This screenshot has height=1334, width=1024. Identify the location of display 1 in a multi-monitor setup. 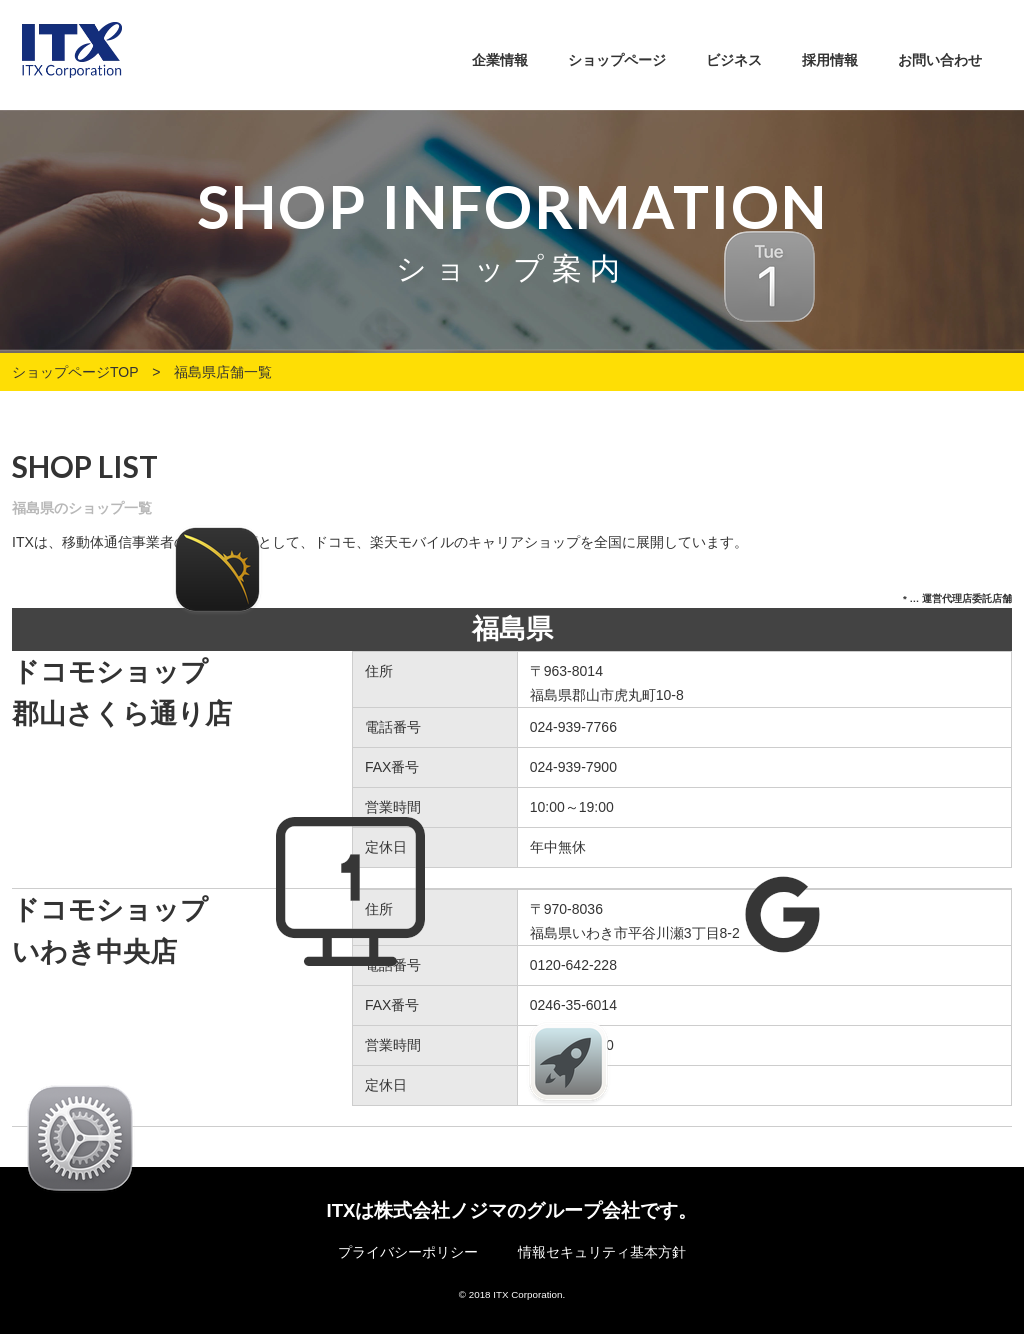
(350, 891).